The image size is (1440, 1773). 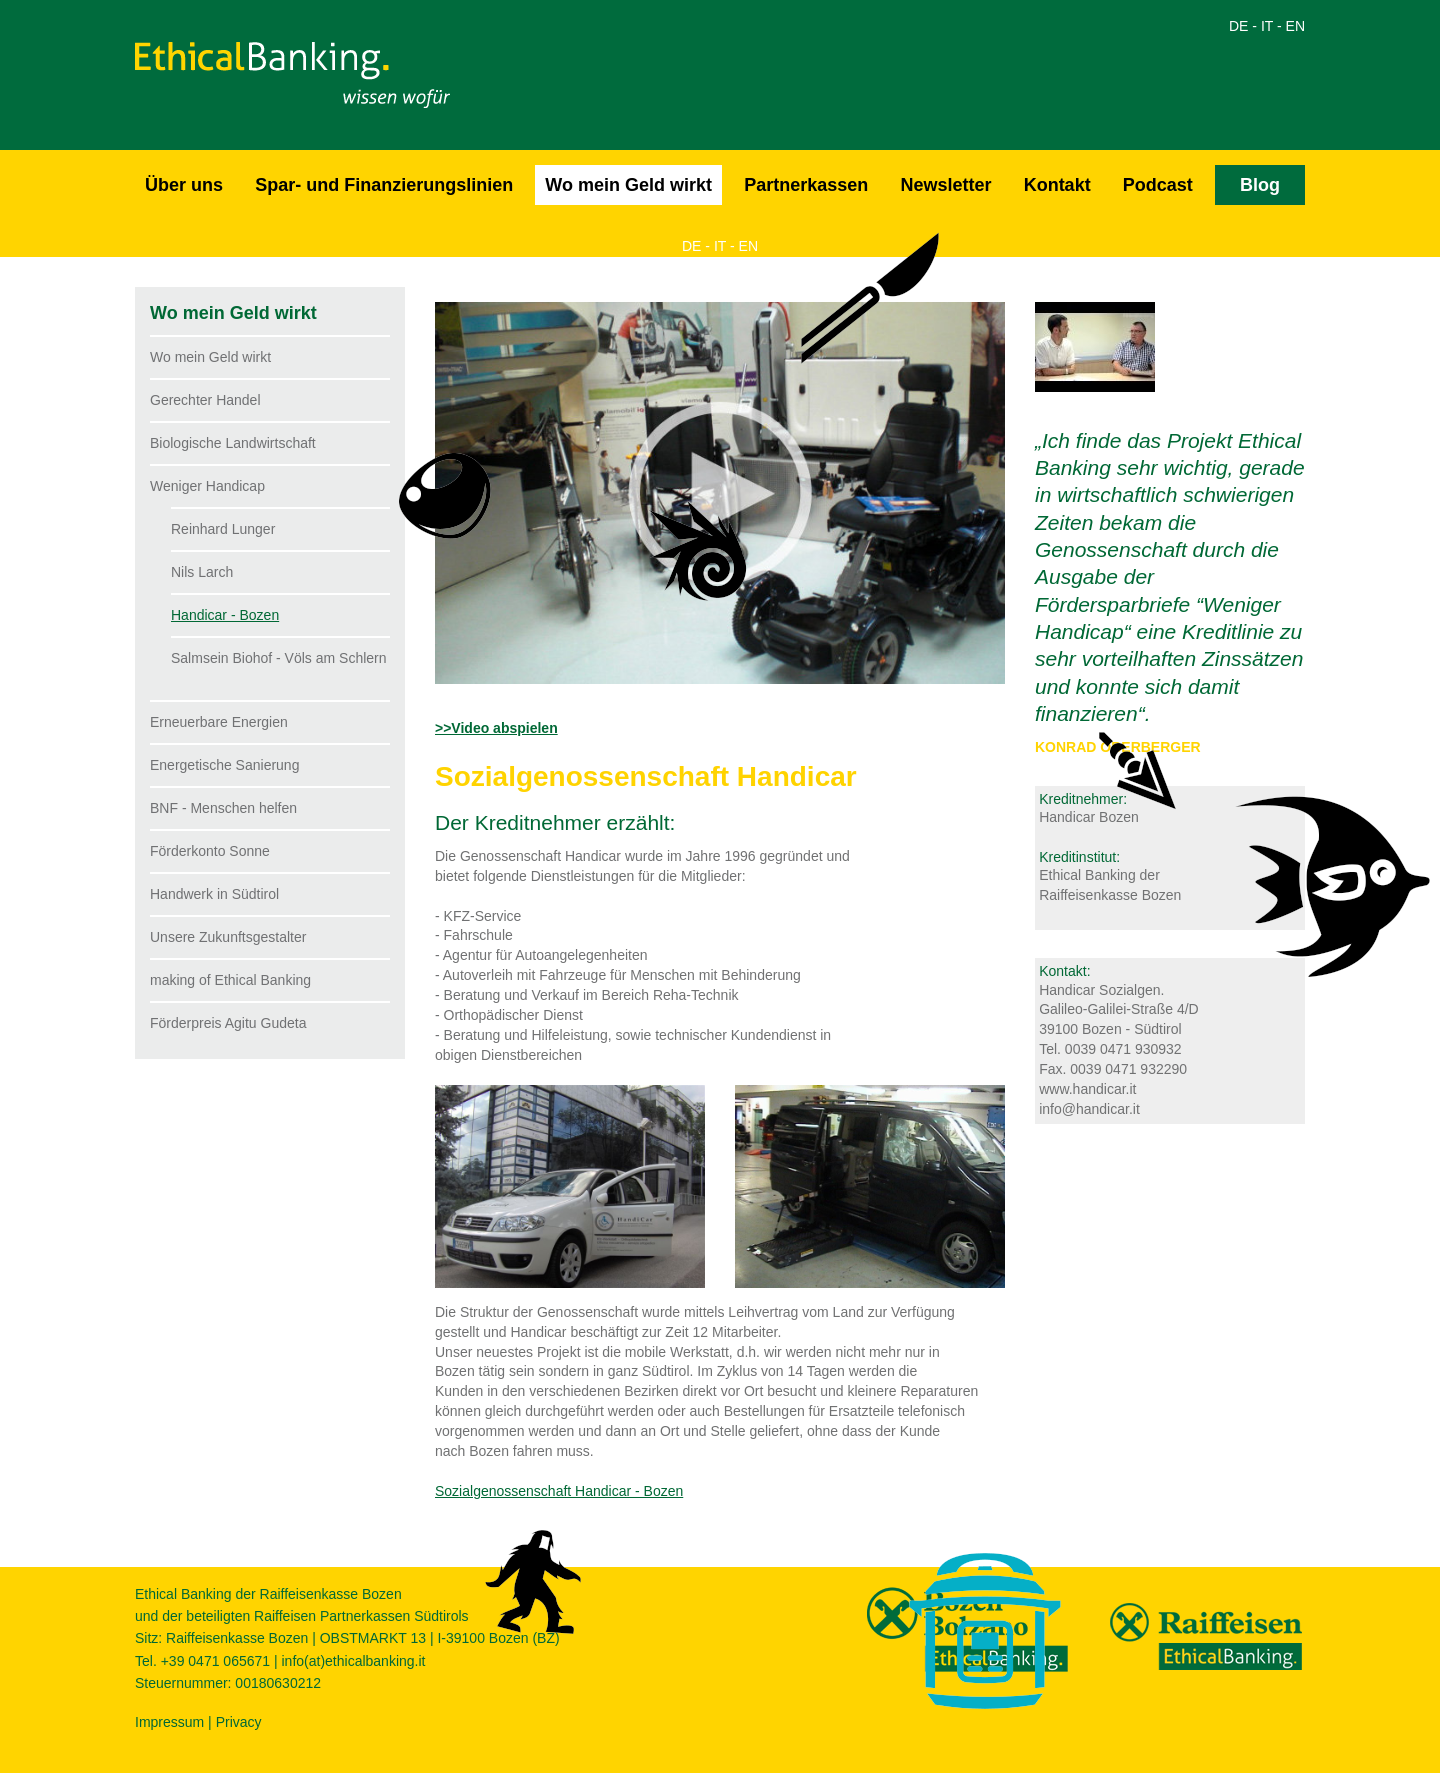 I want to click on hatch or incubate a creature in gameplay, so click(x=444, y=496).